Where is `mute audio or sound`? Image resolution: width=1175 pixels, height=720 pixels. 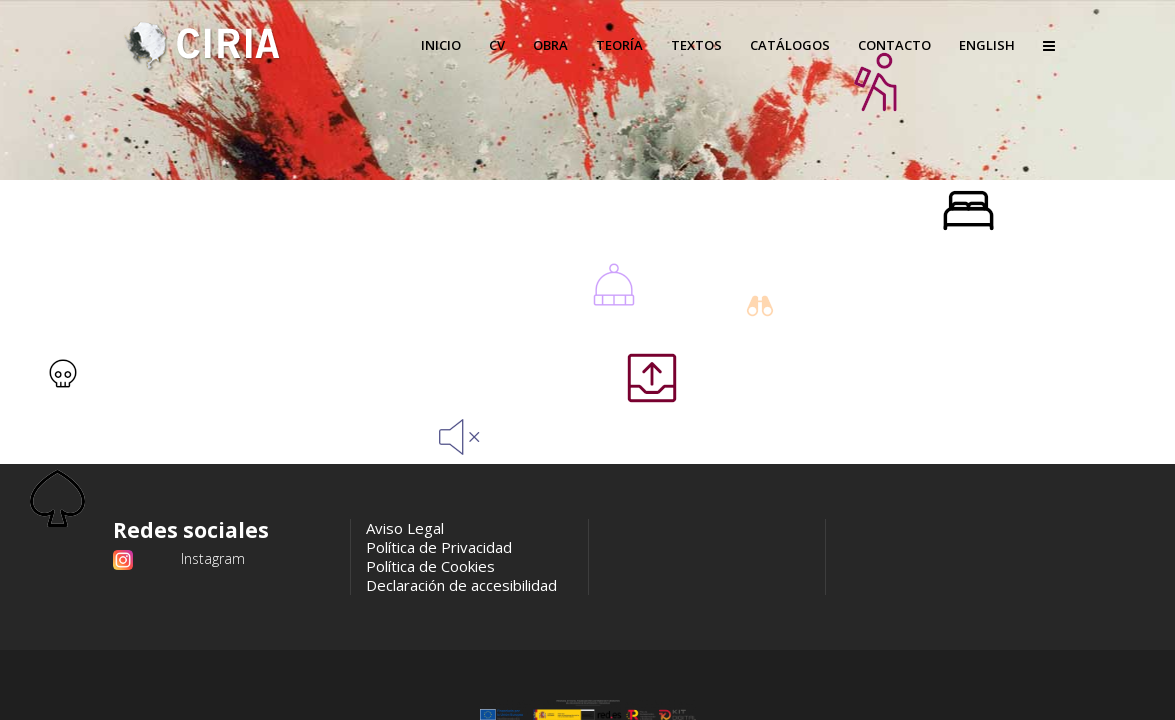 mute audio or sound is located at coordinates (457, 437).